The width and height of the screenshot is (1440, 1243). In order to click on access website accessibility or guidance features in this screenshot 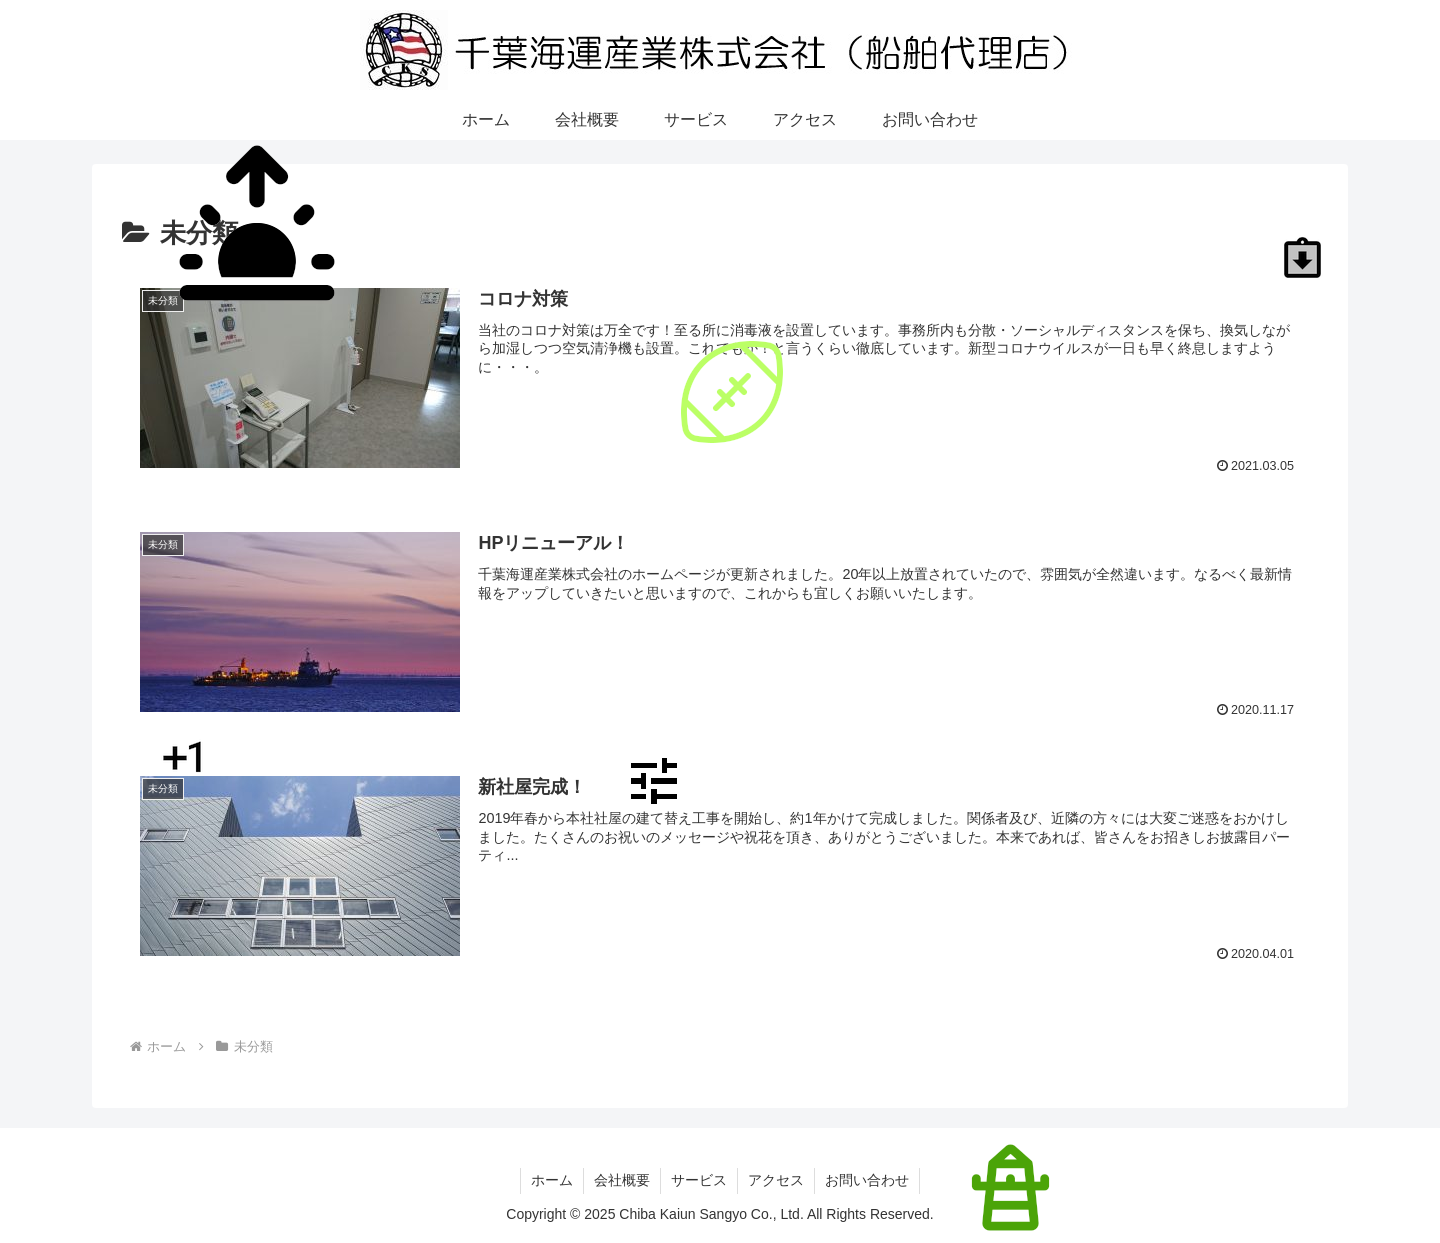, I will do `click(1010, 1190)`.